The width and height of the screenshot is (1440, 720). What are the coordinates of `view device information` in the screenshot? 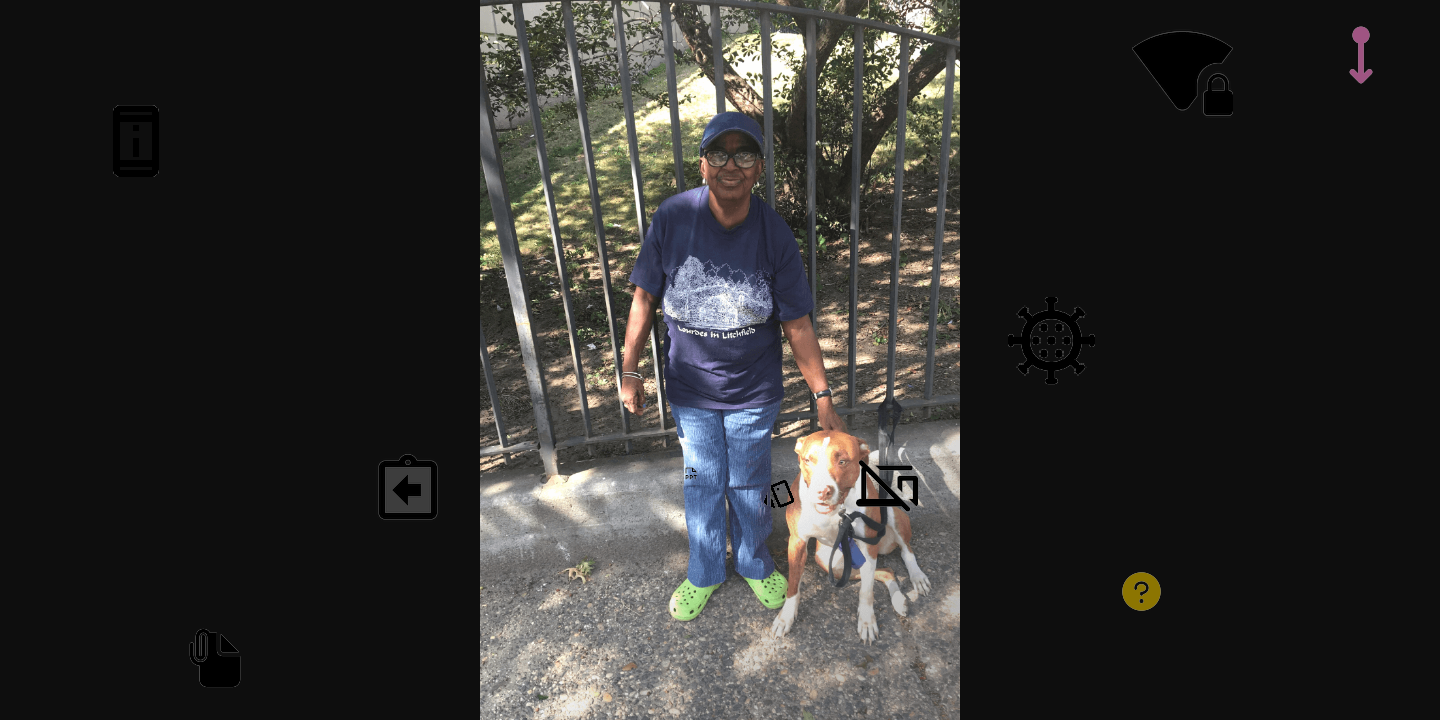 It's located at (136, 141).